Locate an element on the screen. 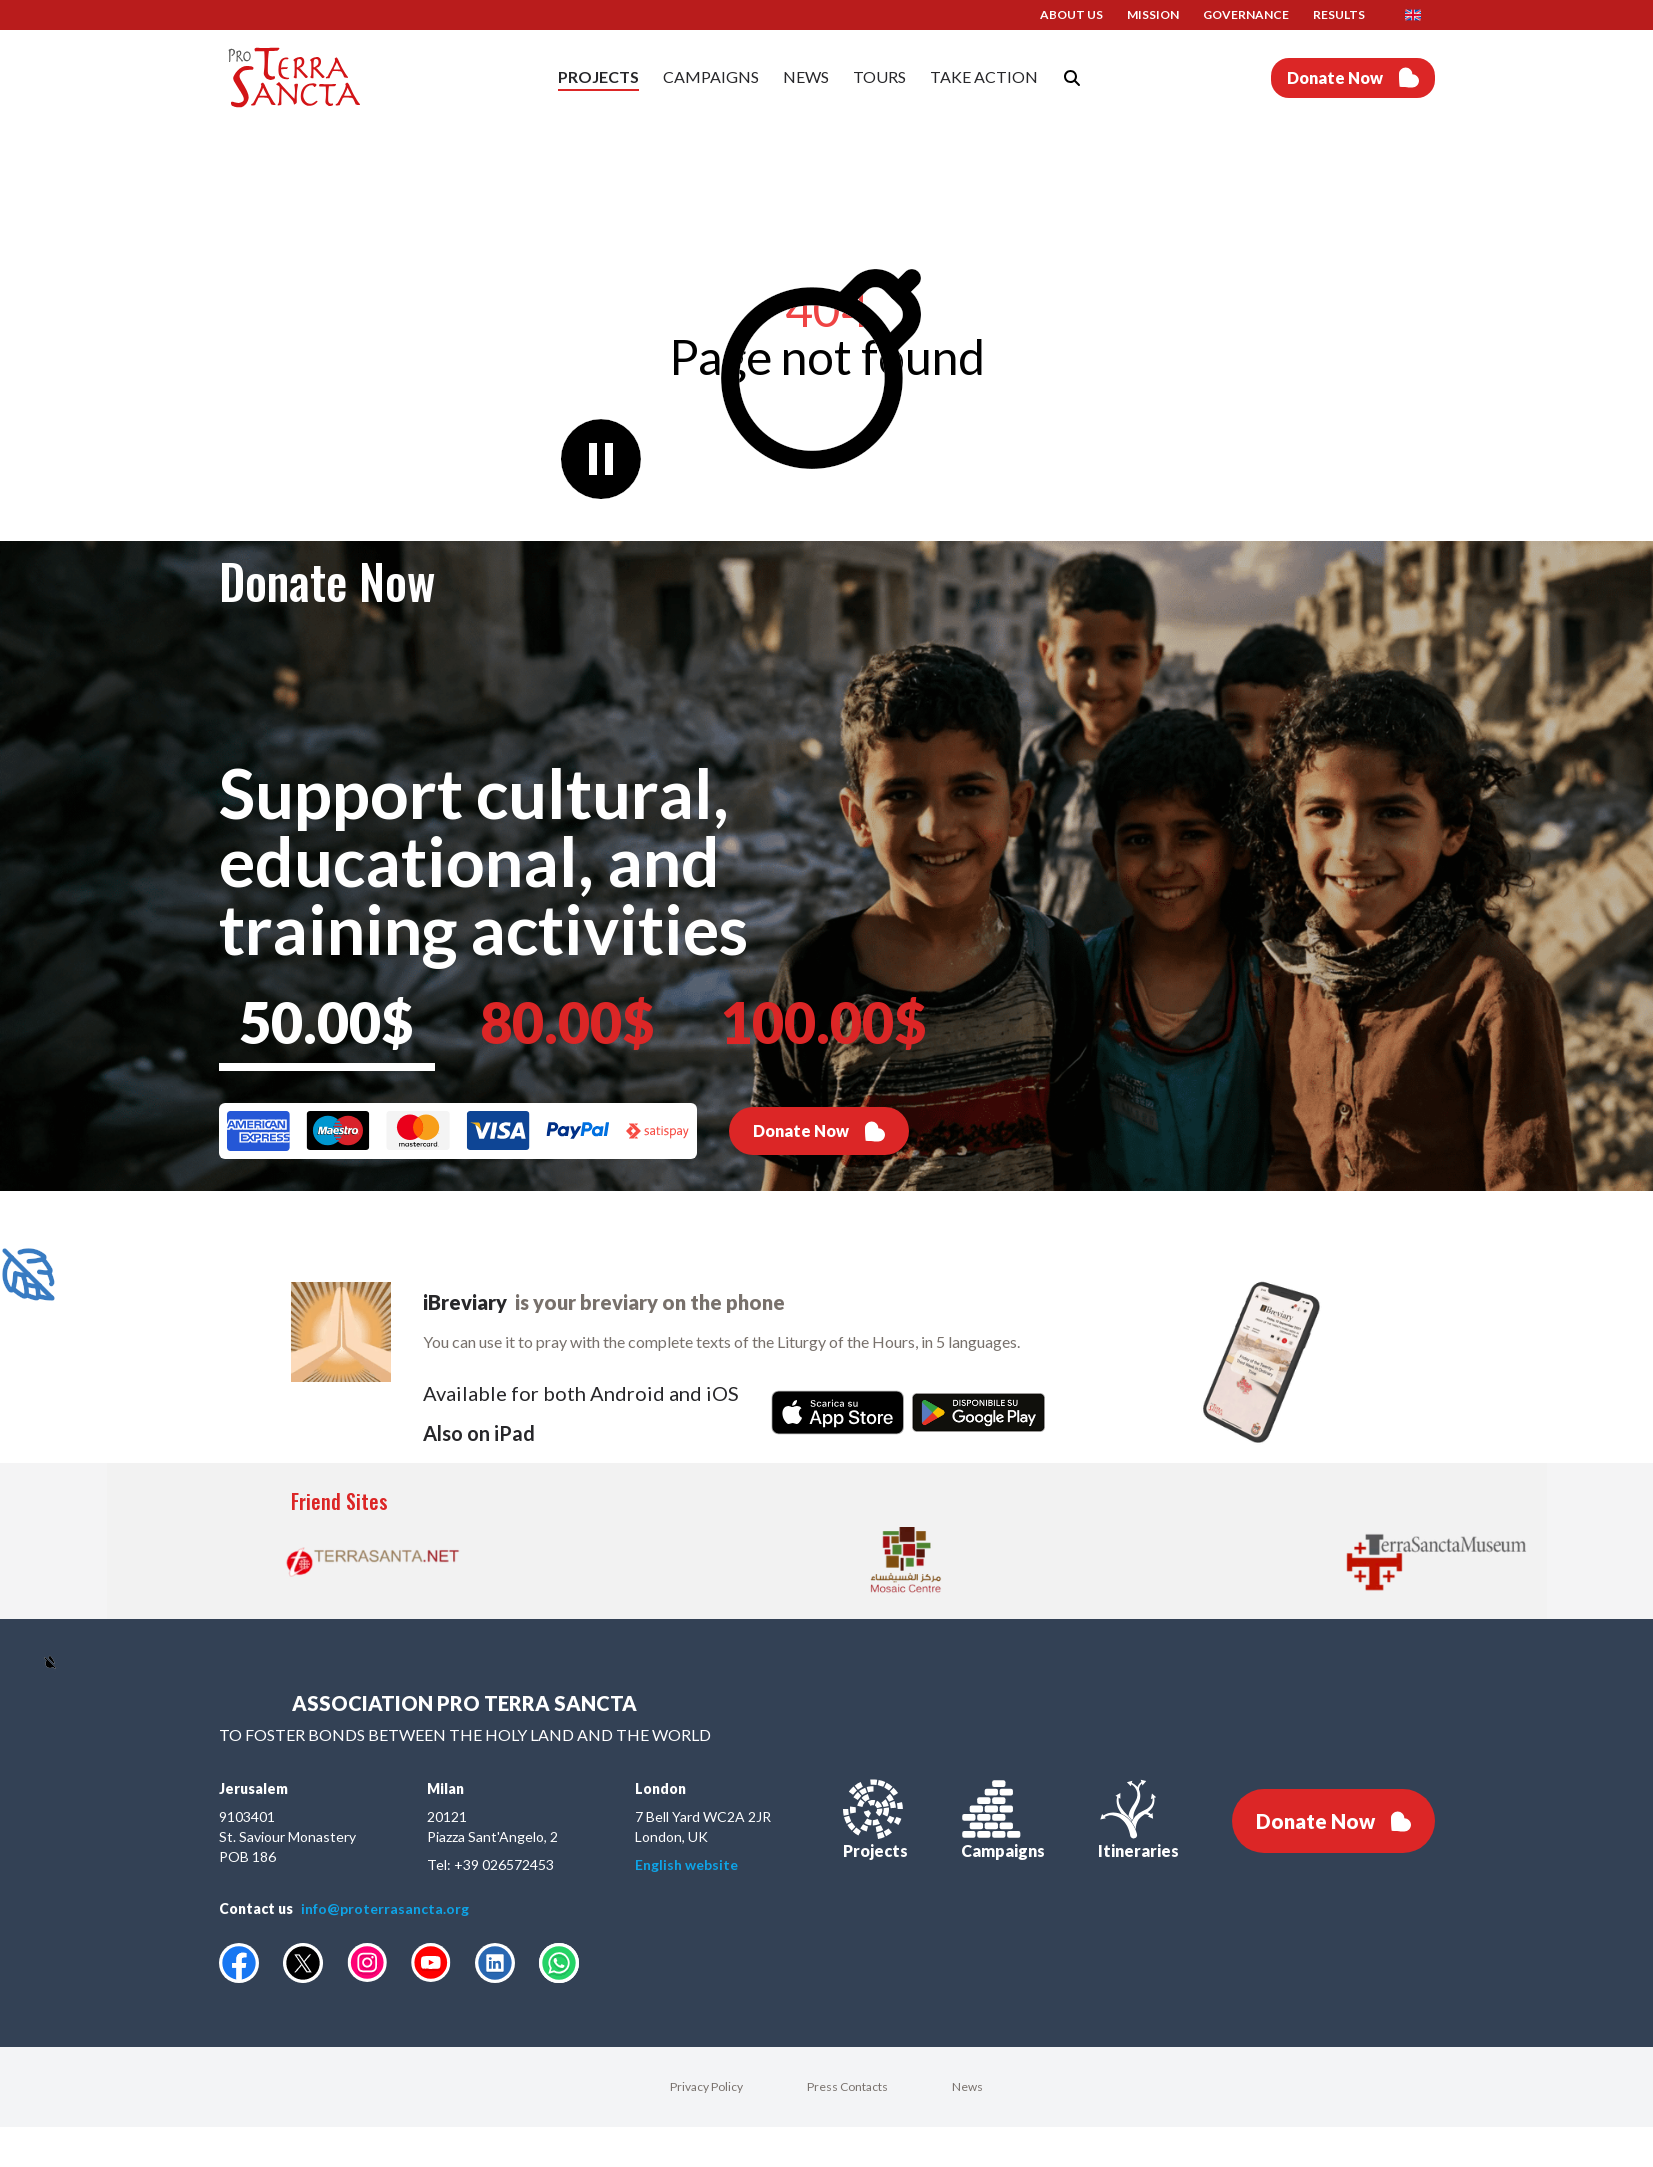 The width and height of the screenshot is (1653, 2167). pause media playback is located at coordinates (601, 459).